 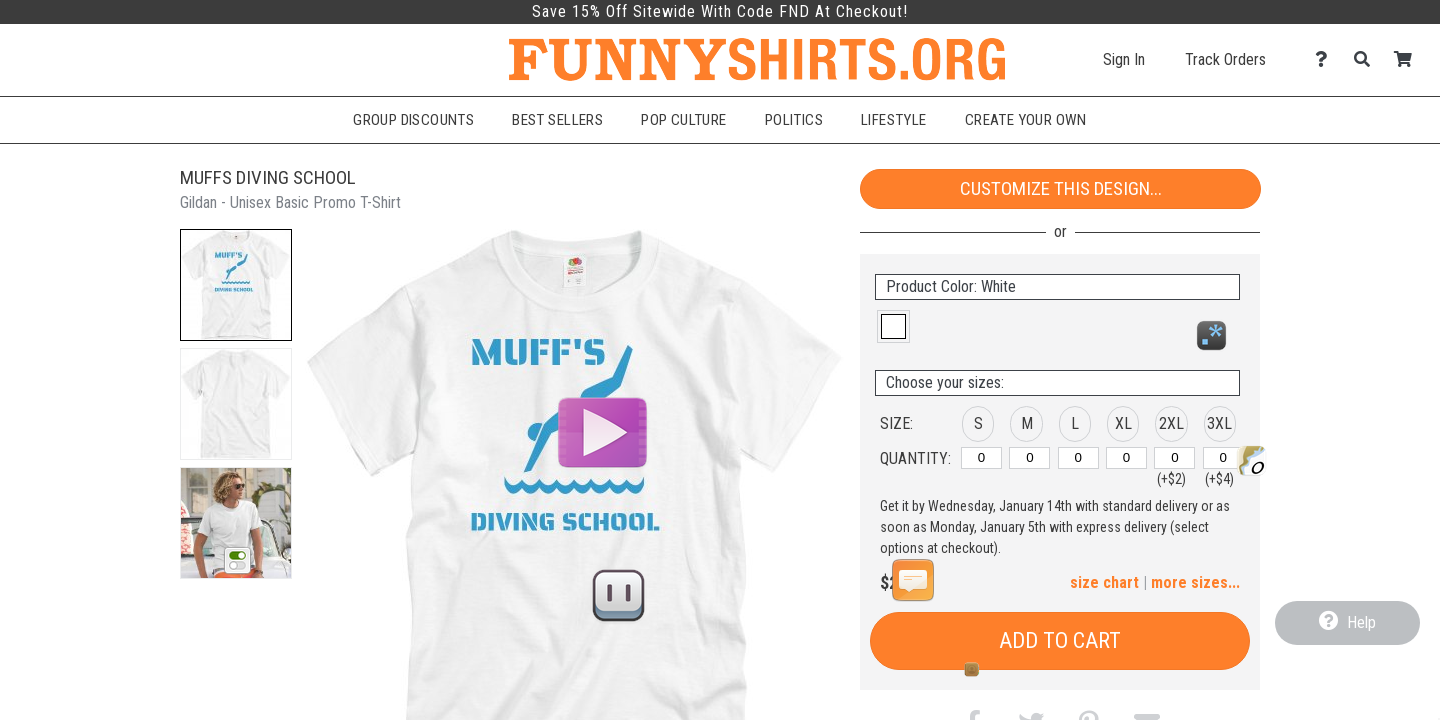 I want to click on open opencpn marine navigation app, so click(x=1251, y=460).